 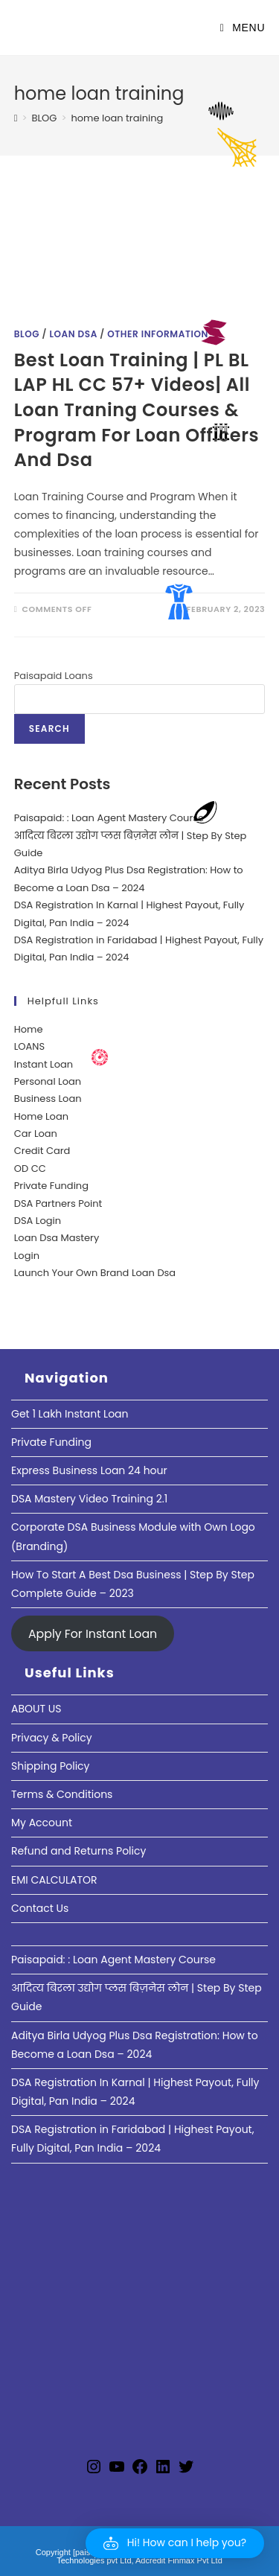 What do you see at coordinates (221, 111) in the screenshot?
I see `adjust audio amplitude or volume levels` at bounding box center [221, 111].